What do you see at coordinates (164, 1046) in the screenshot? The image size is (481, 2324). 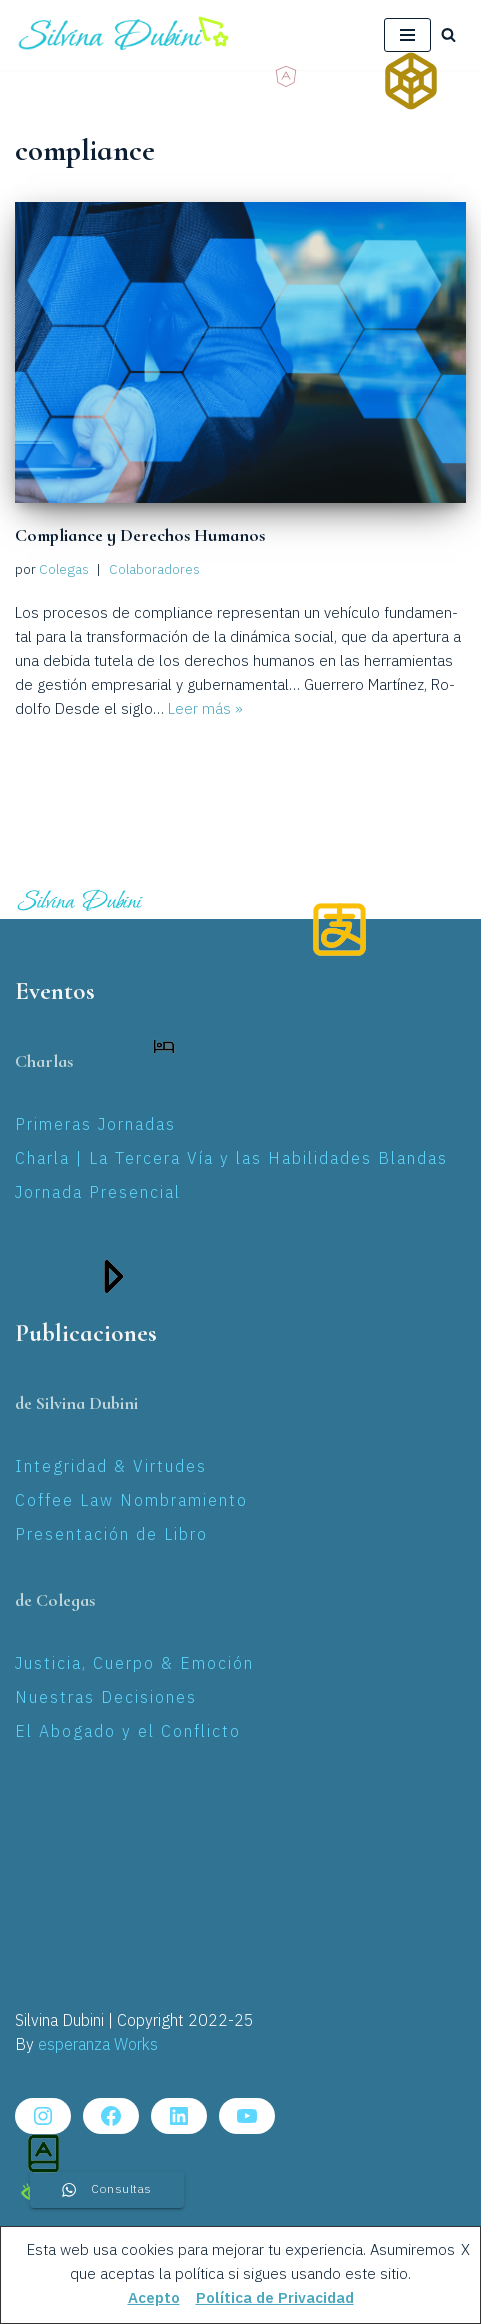 I see `find nearby hotels or accommodations` at bounding box center [164, 1046].